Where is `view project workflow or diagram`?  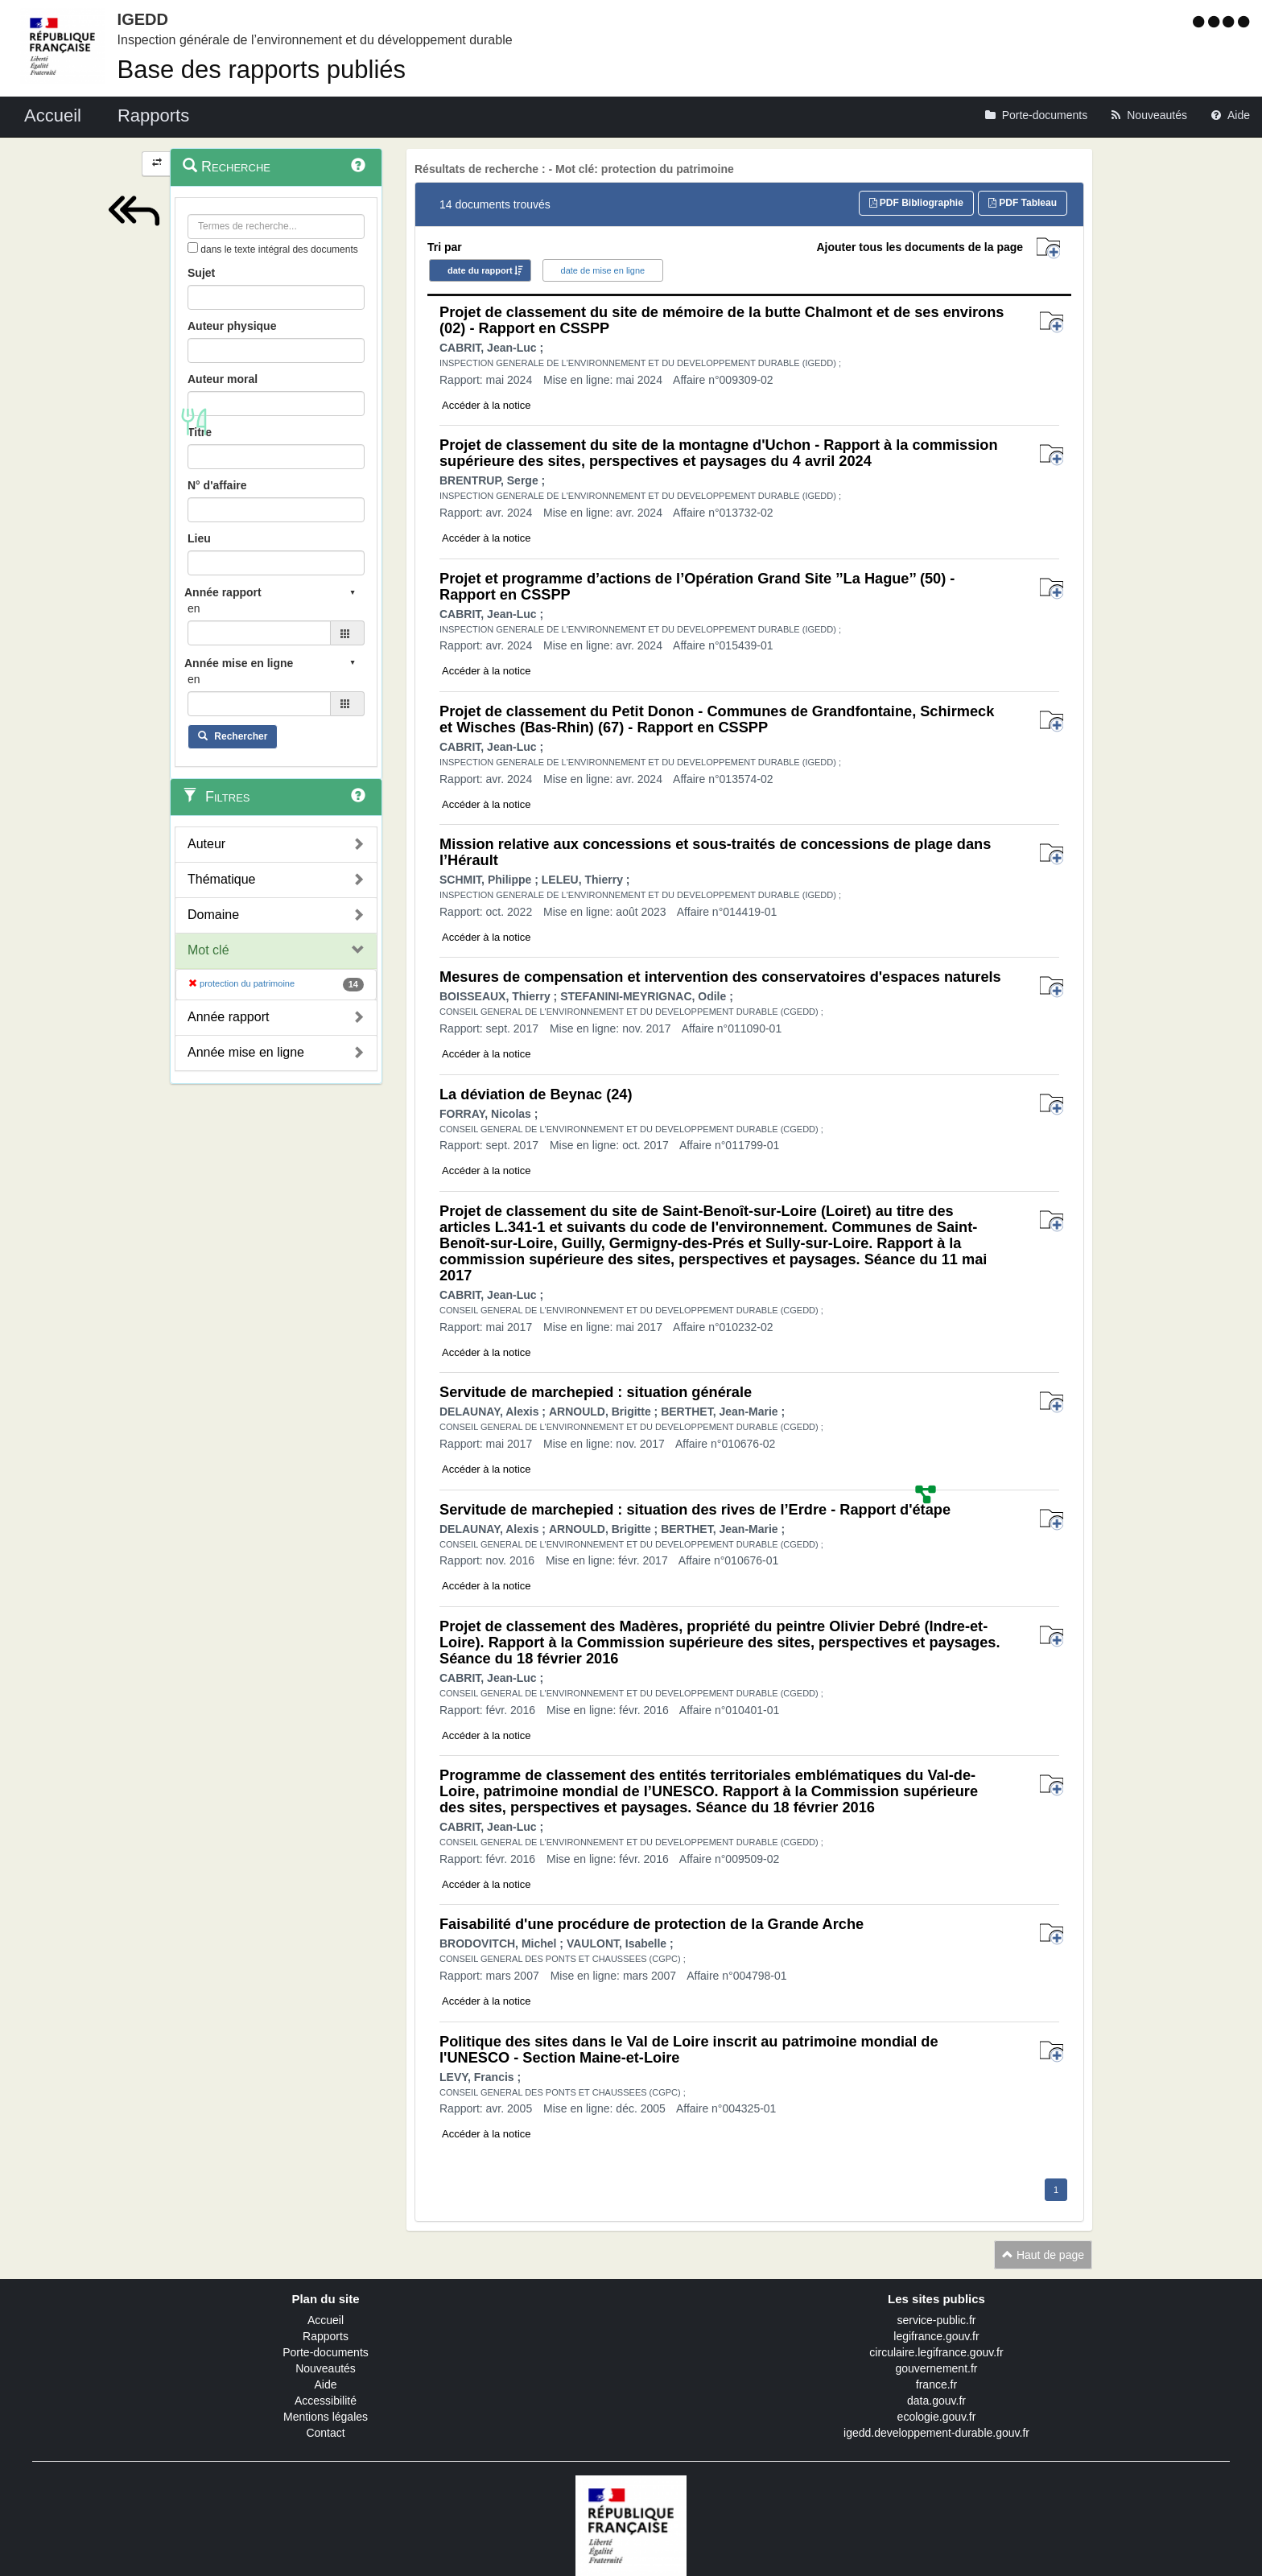
view project workflow or diagram is located at coordinates (926, 1494).